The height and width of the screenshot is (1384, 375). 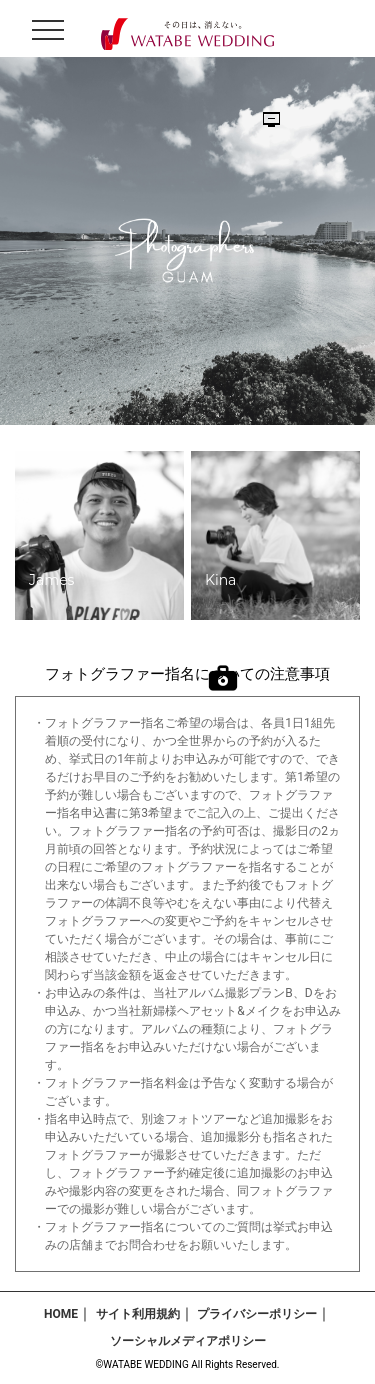 I want to click on remove item from media queue, so click(x=271, y=119).